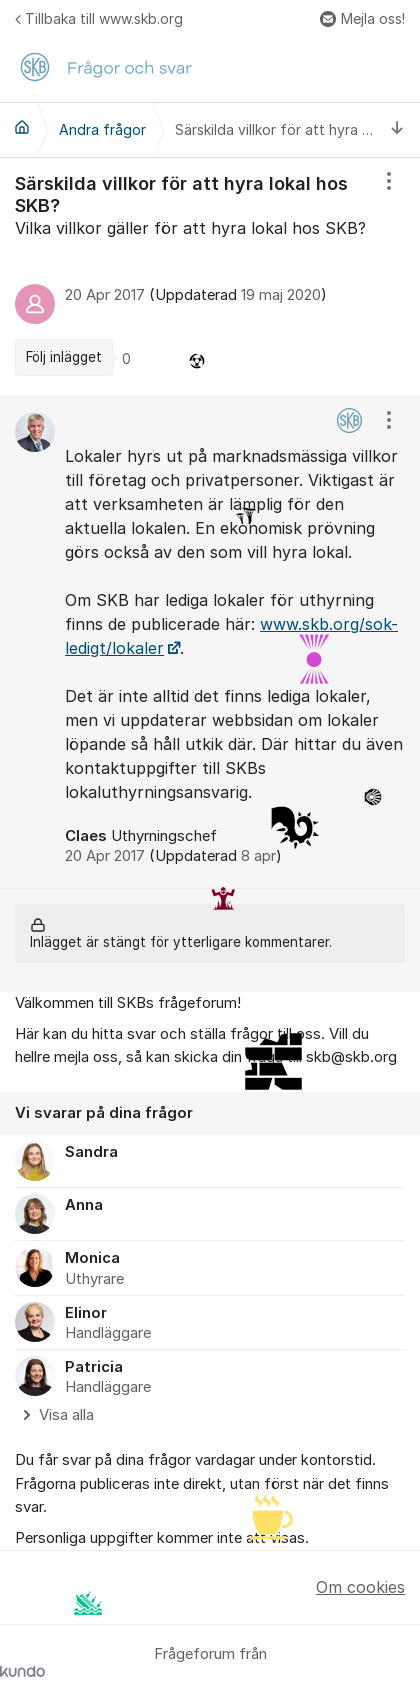  What do you see at coordinates (223, 898) in the screenshot?
I see `summon or activate ifrit character` at bounding box center [223, 898].